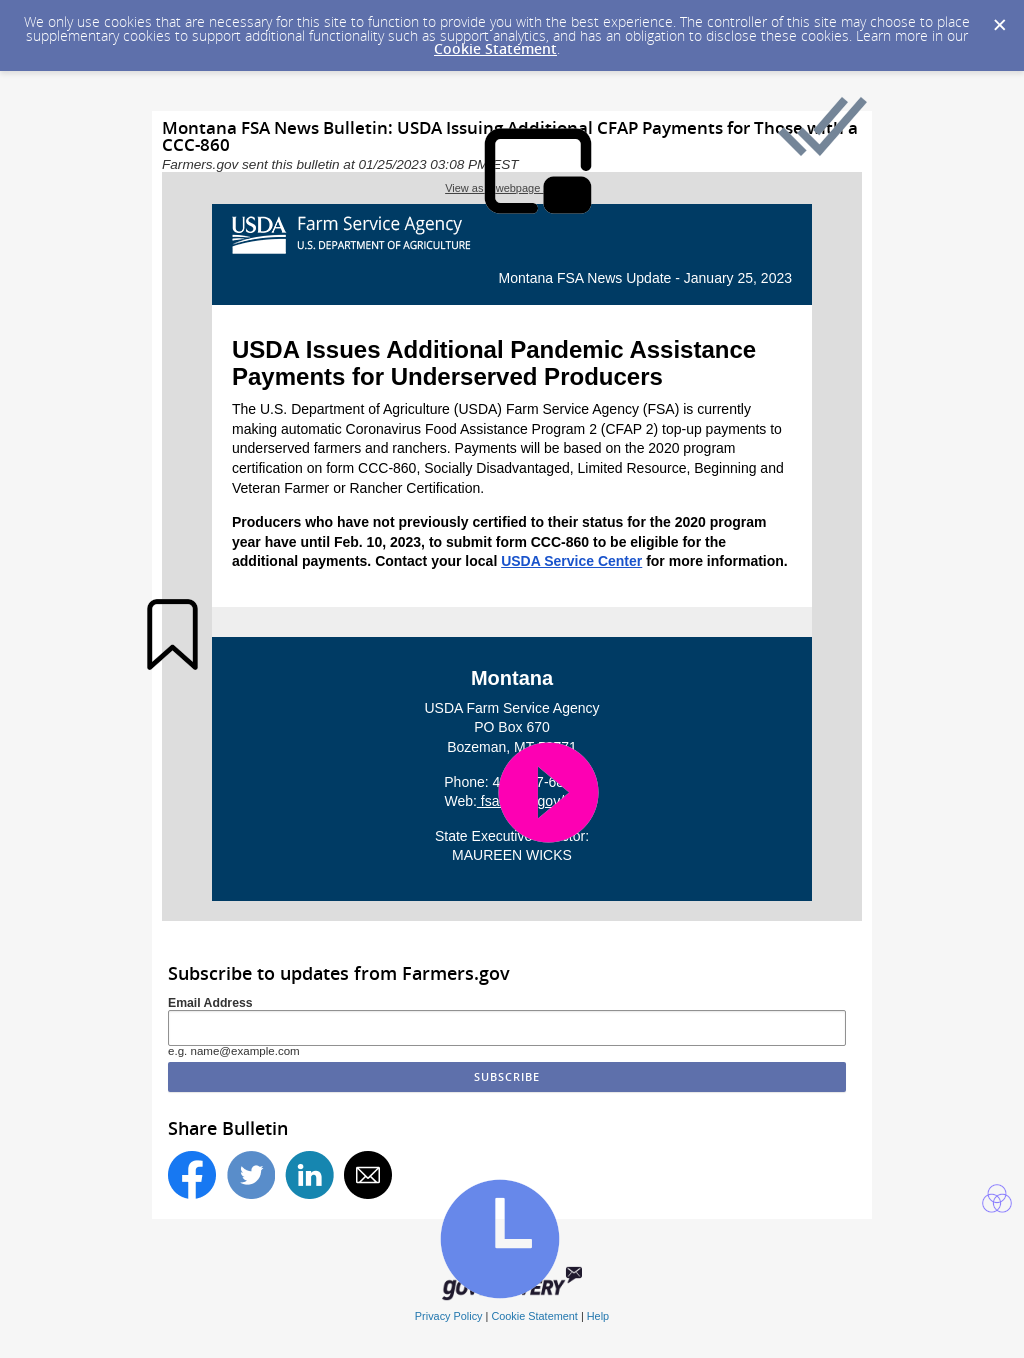 The width and height of the screenshot is (1024, 1358). I want to click on play media or video content, so click(548, 792).